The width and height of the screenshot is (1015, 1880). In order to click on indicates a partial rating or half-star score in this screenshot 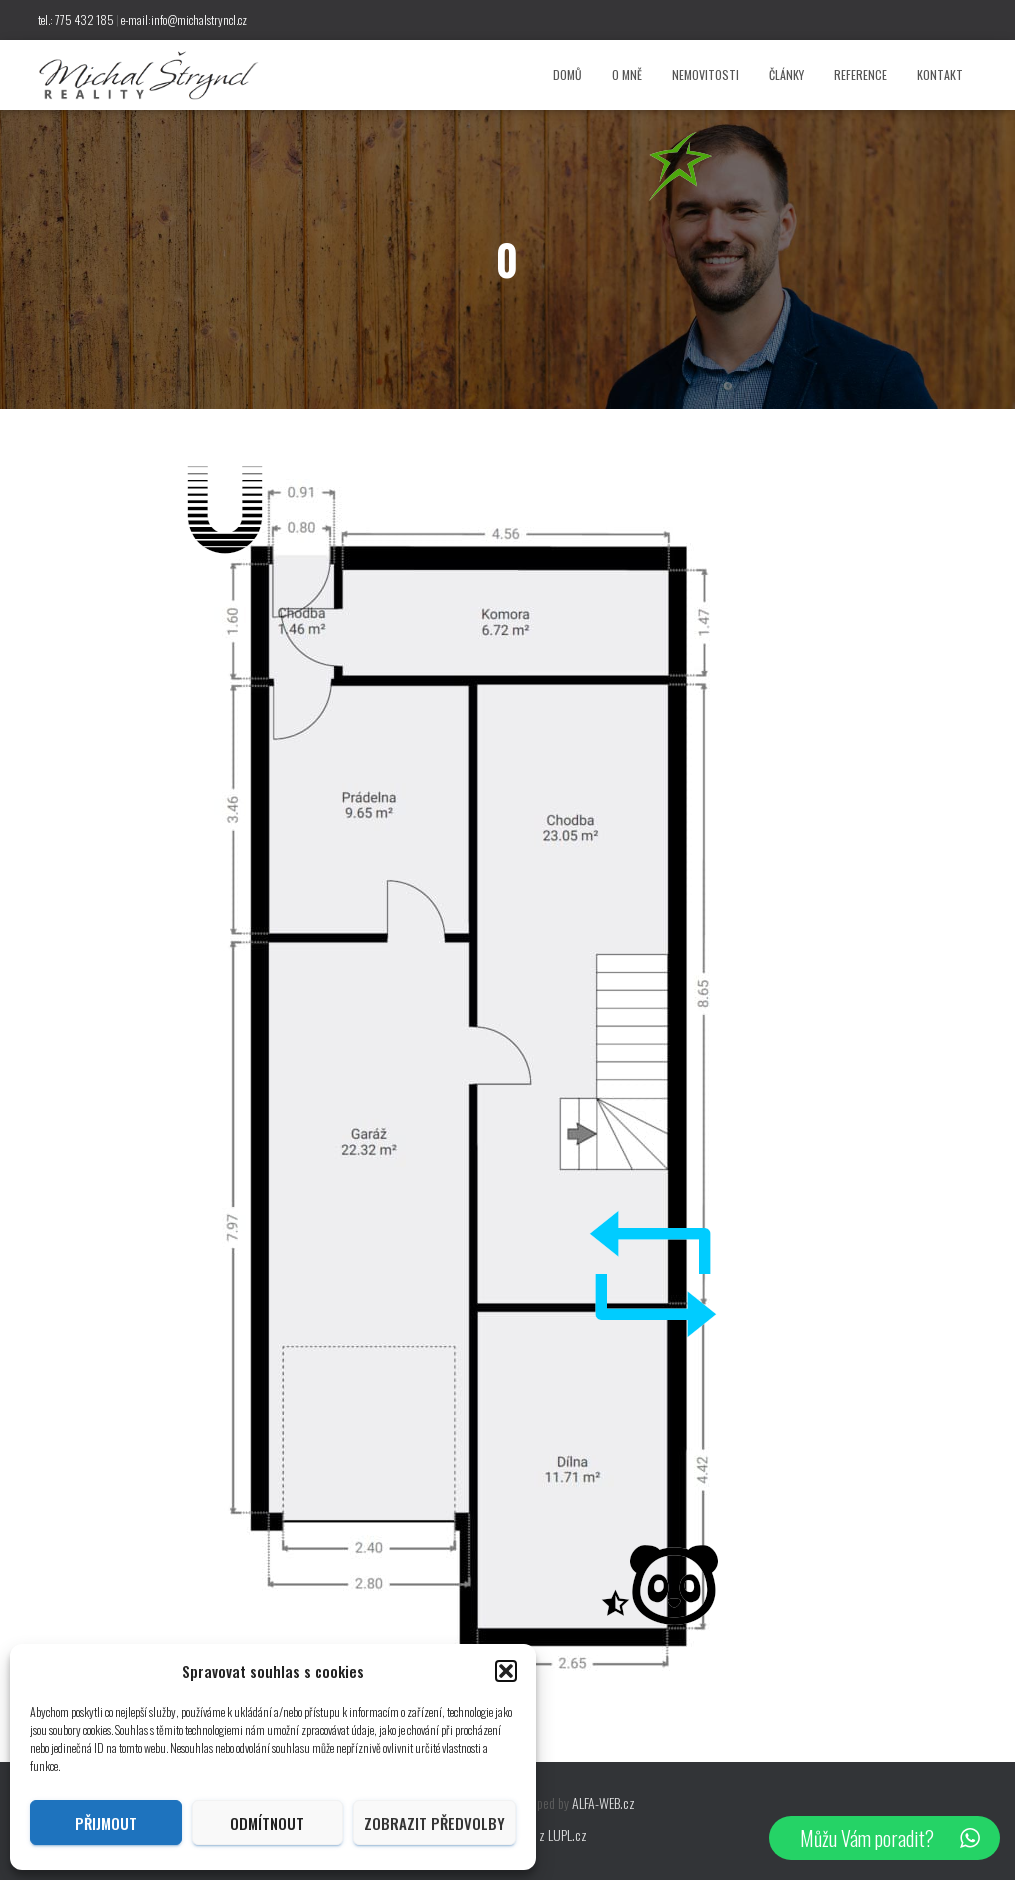, I will do `click(615, 1603)`.